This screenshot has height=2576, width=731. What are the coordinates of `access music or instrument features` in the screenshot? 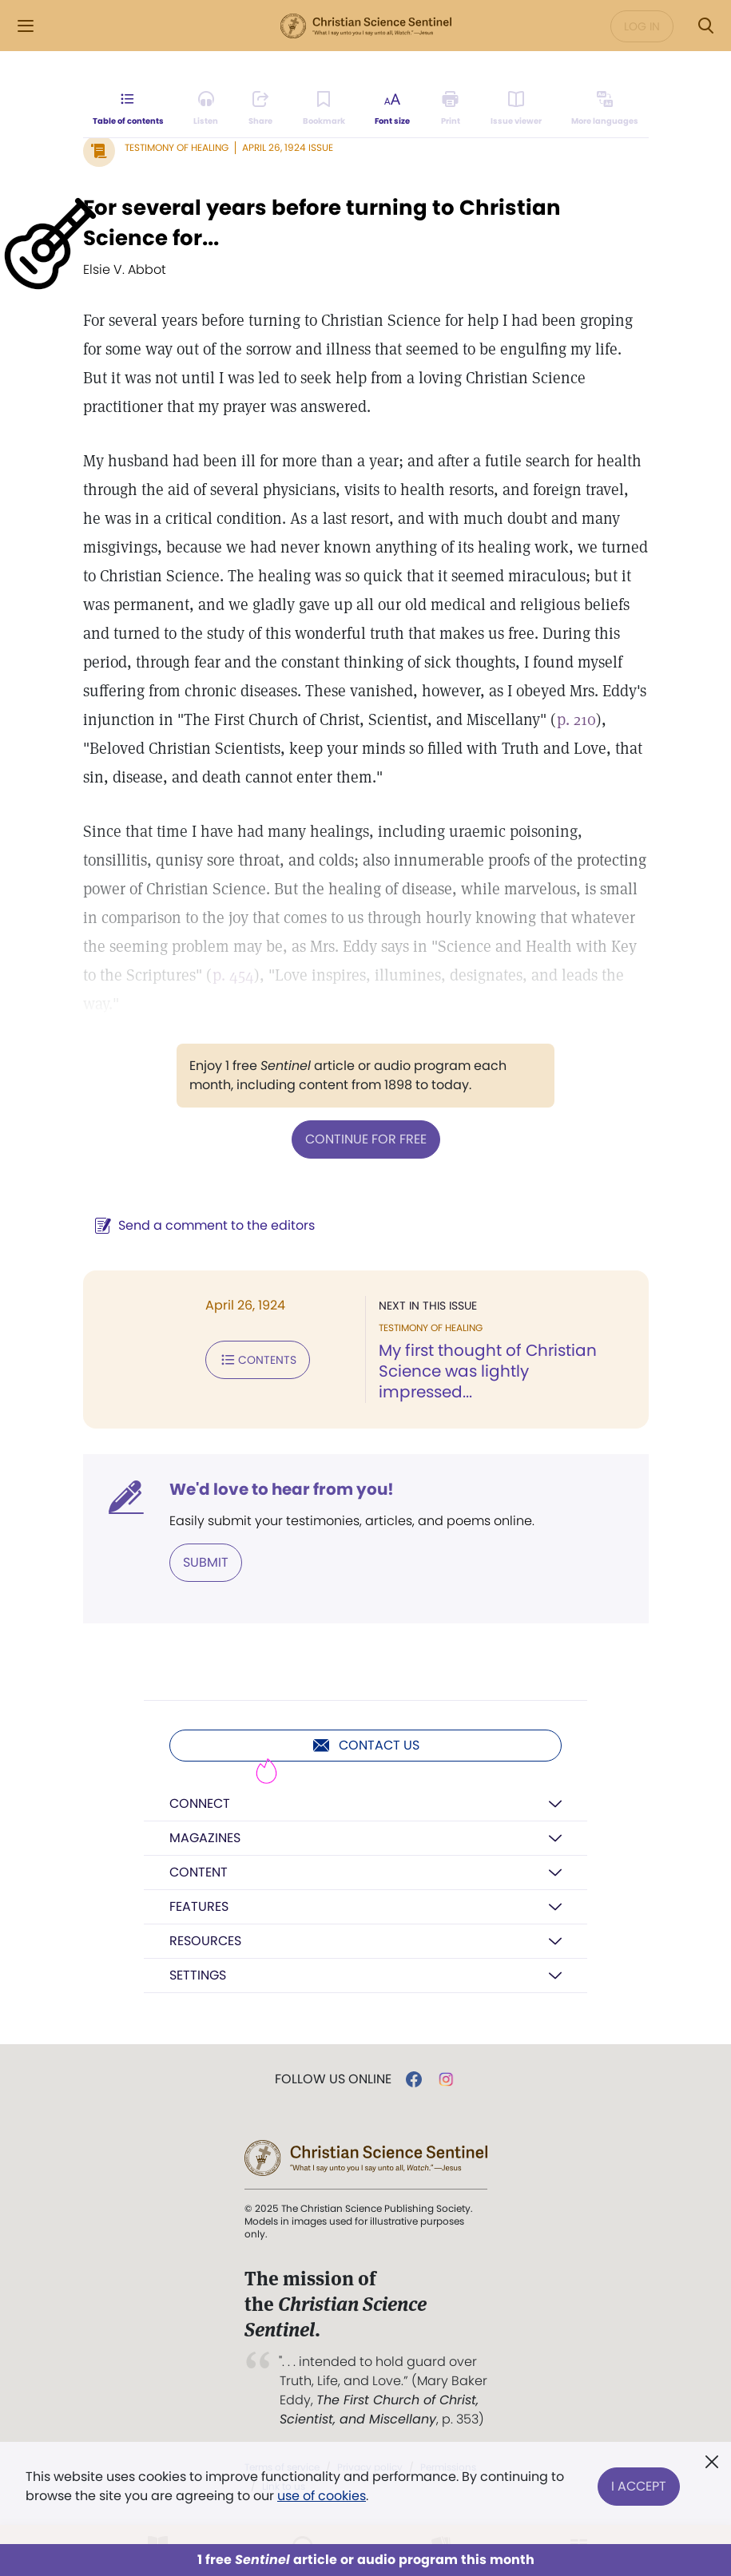 It's located at (50, 244).